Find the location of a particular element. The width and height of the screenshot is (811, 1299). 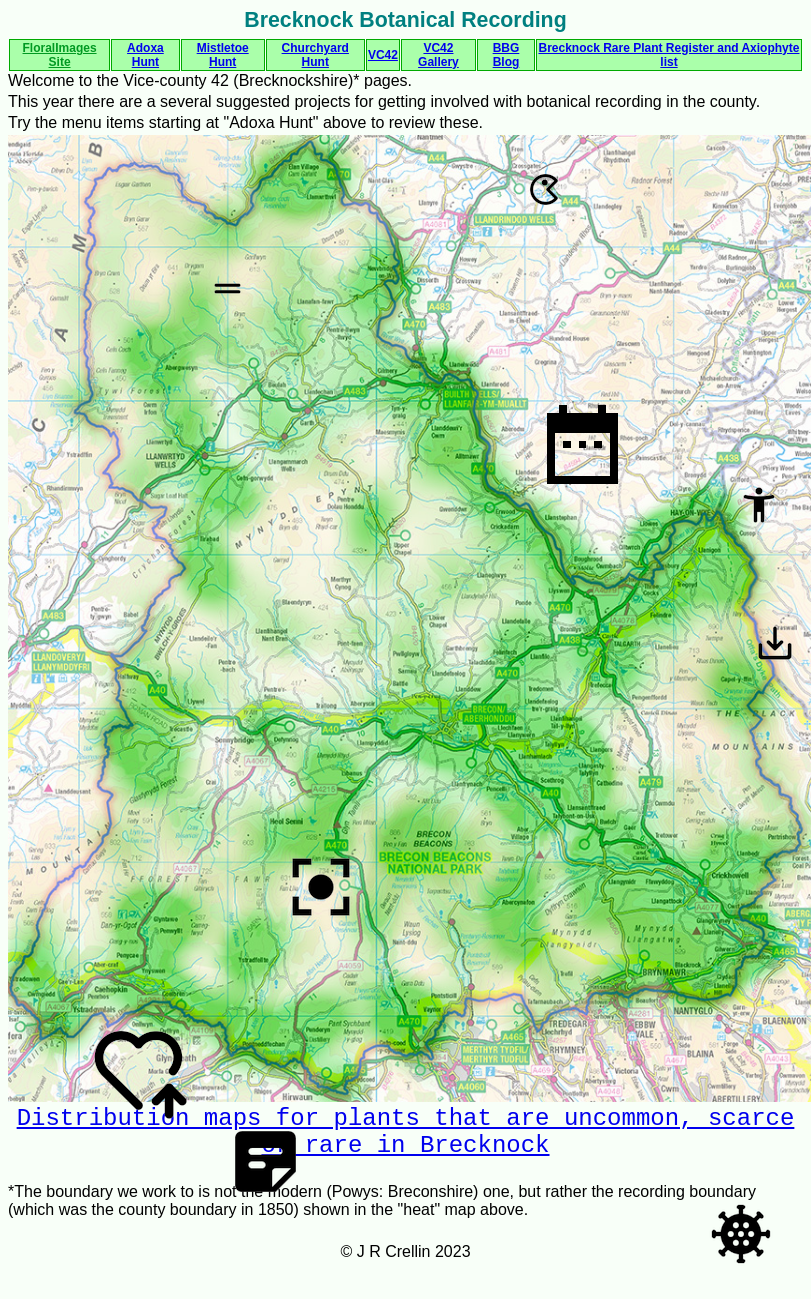

access accessibility settings is located at coordinates (759, 505).